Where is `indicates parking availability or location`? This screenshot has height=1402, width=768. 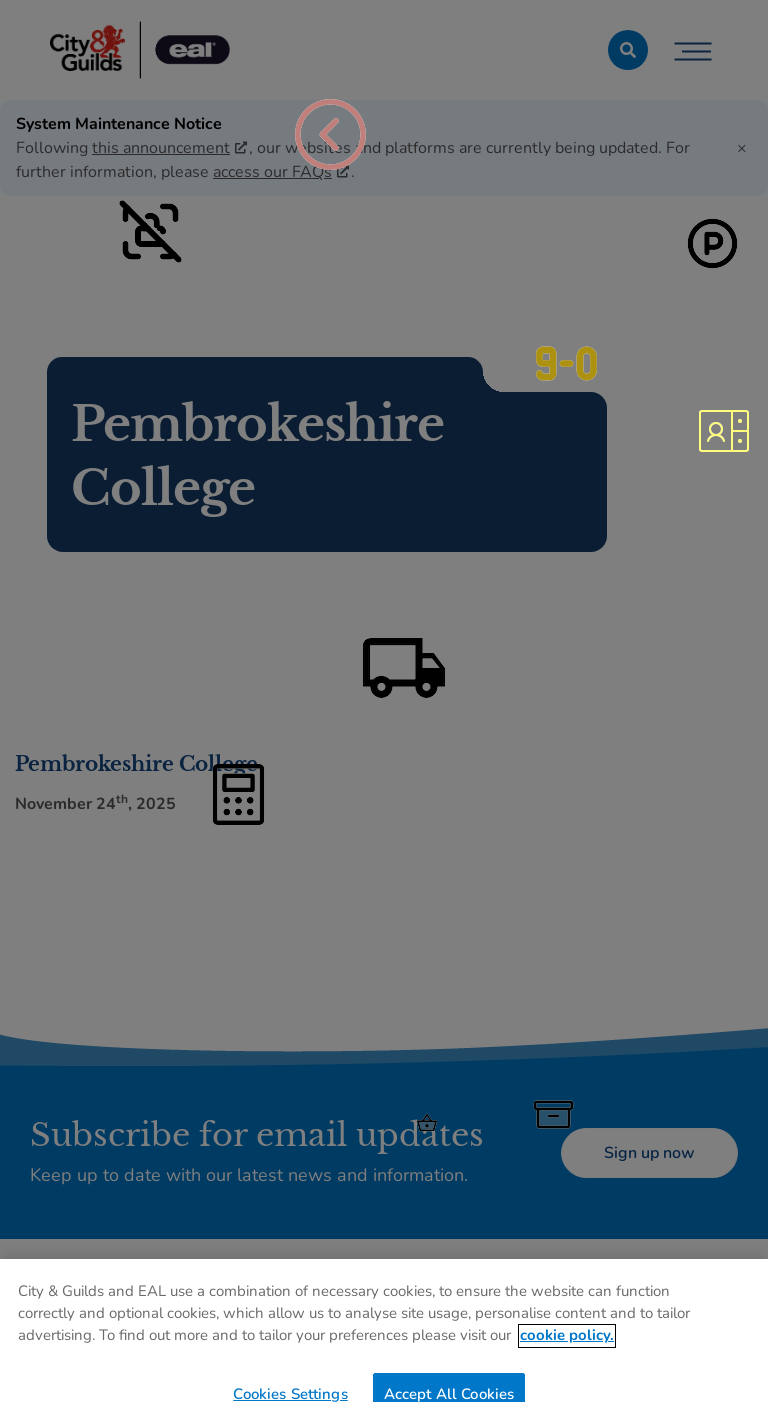
indicates parking availability or location is located at coordinates (712, 243).